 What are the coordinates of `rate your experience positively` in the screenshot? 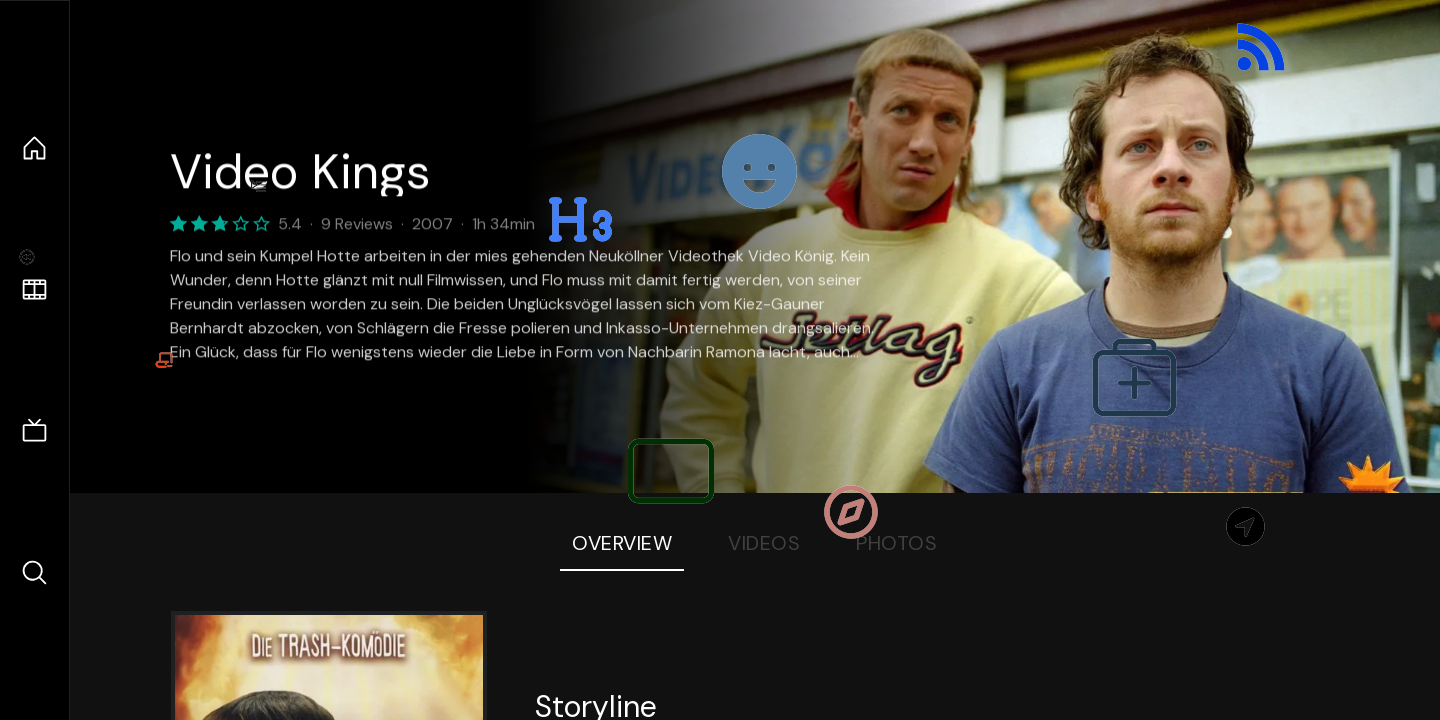 It's located at (759, 171).